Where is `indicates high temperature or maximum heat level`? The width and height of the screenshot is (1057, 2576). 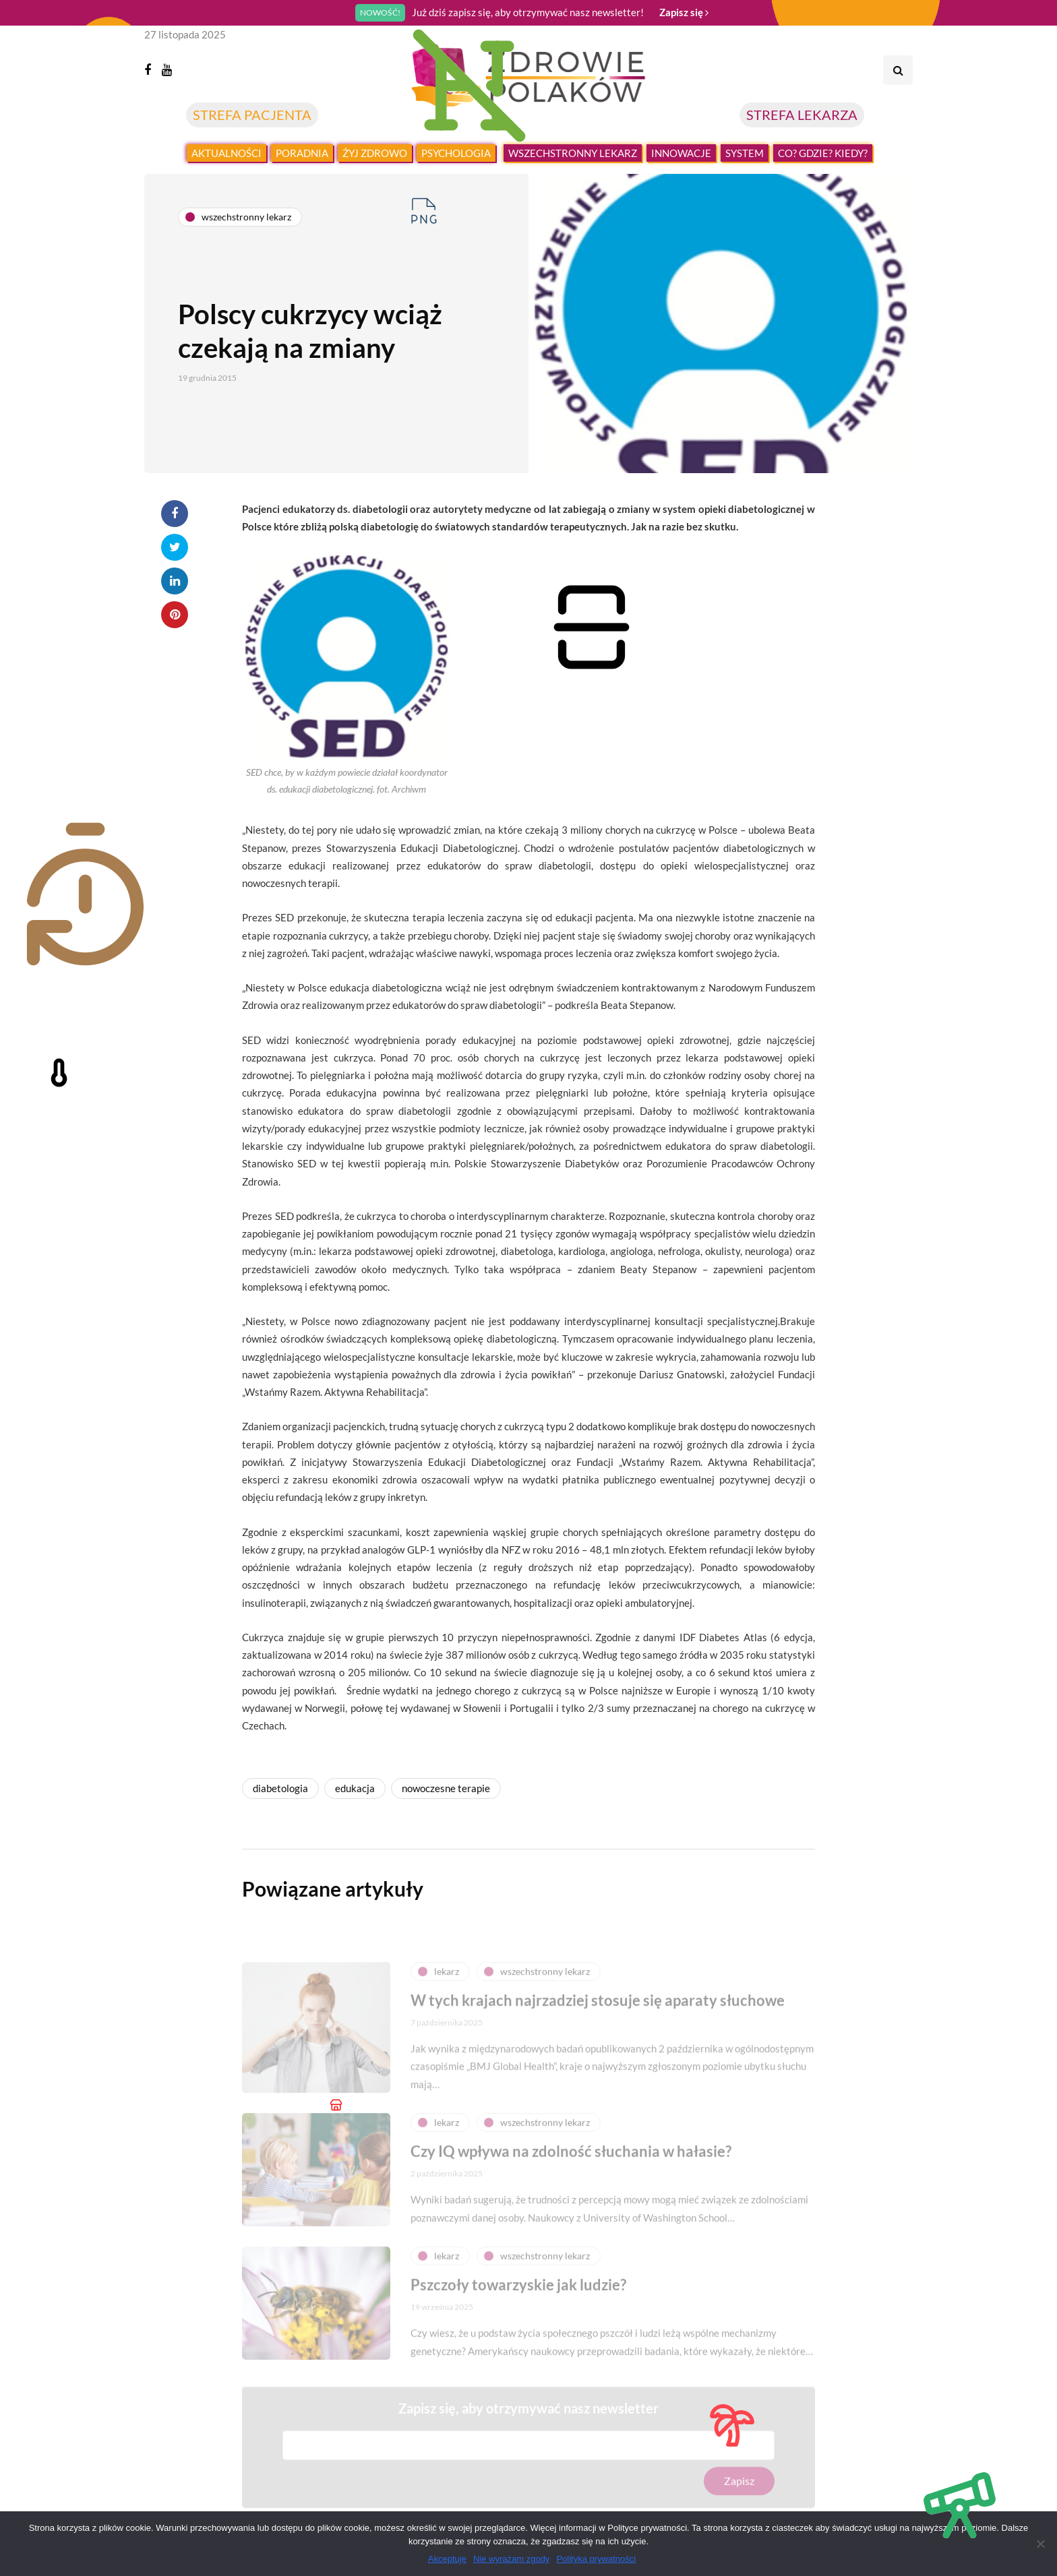 indicates high temperature or maximum heat level is located at coordinates (59, 1072).